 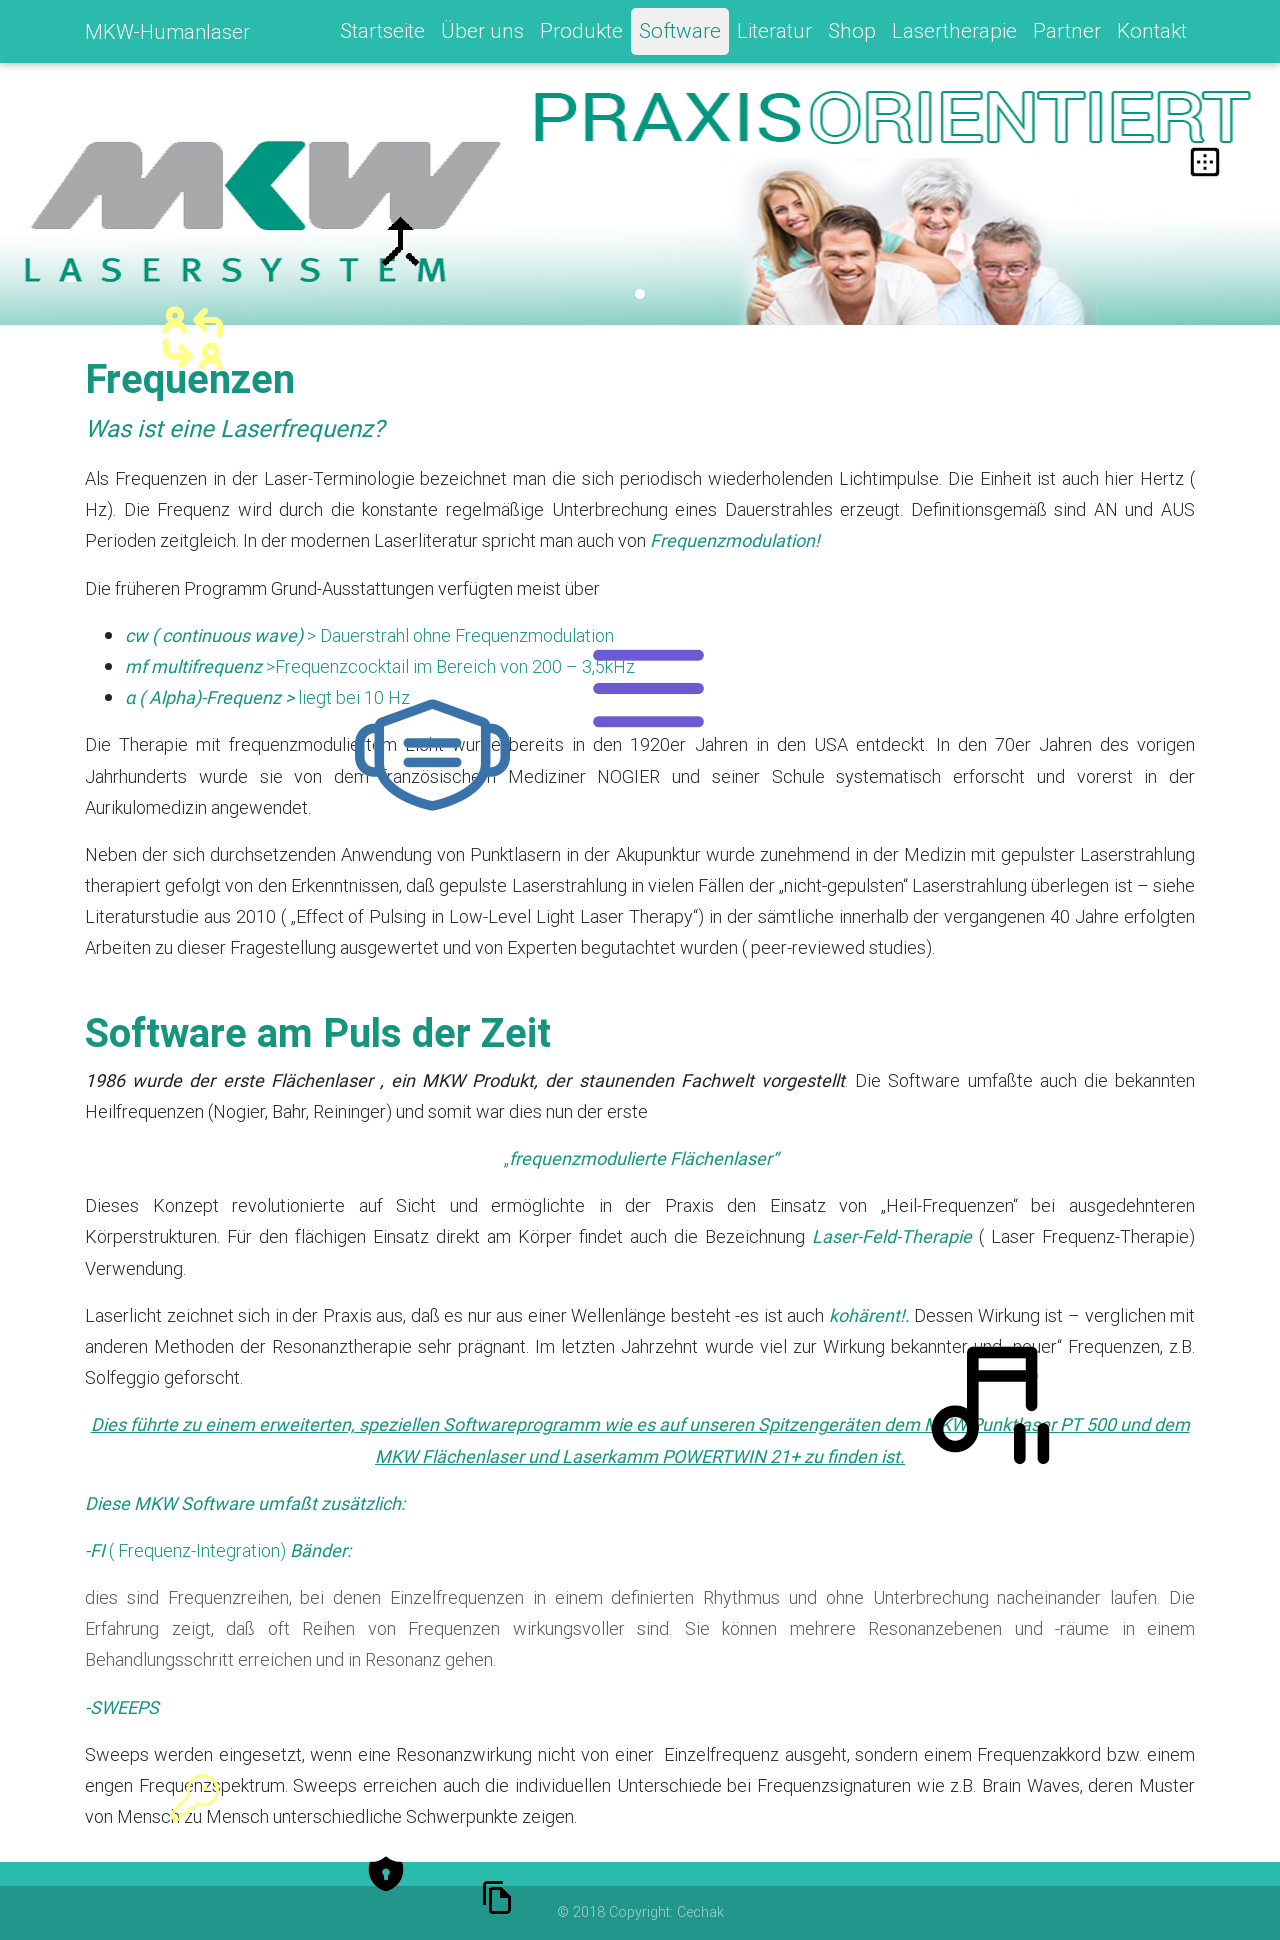 What do you see at coordinates (497, 1897) in the screenshot?
I see `copy file to clipboard` at bounding box center [497, 1897].